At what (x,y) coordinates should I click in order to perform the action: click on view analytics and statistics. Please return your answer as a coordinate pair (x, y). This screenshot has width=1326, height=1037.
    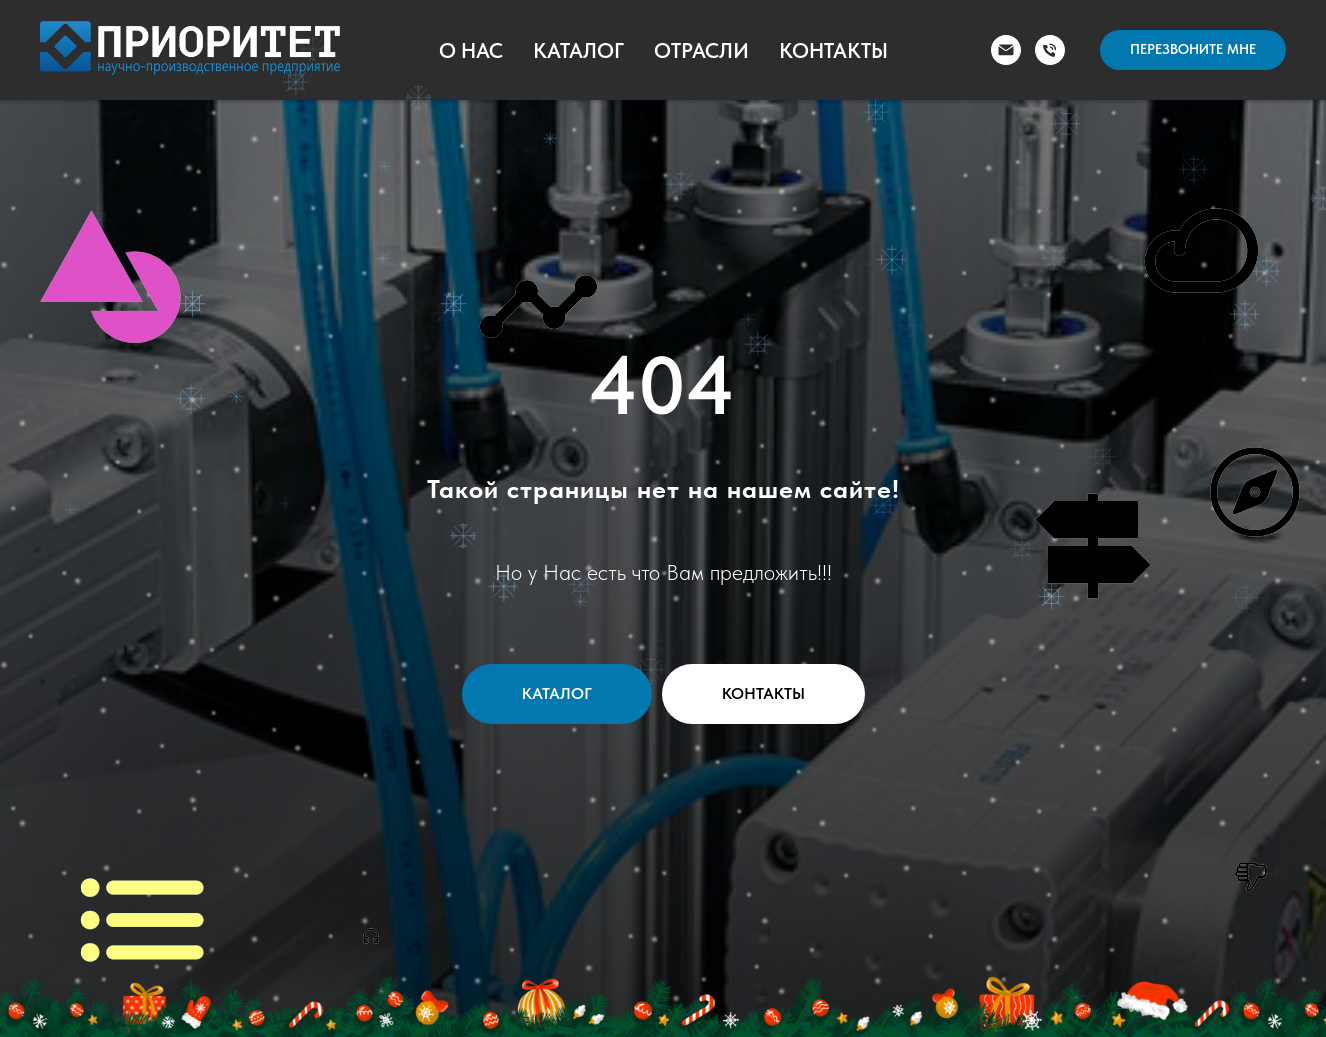
    Looking at the image, I should click on (538, 306).